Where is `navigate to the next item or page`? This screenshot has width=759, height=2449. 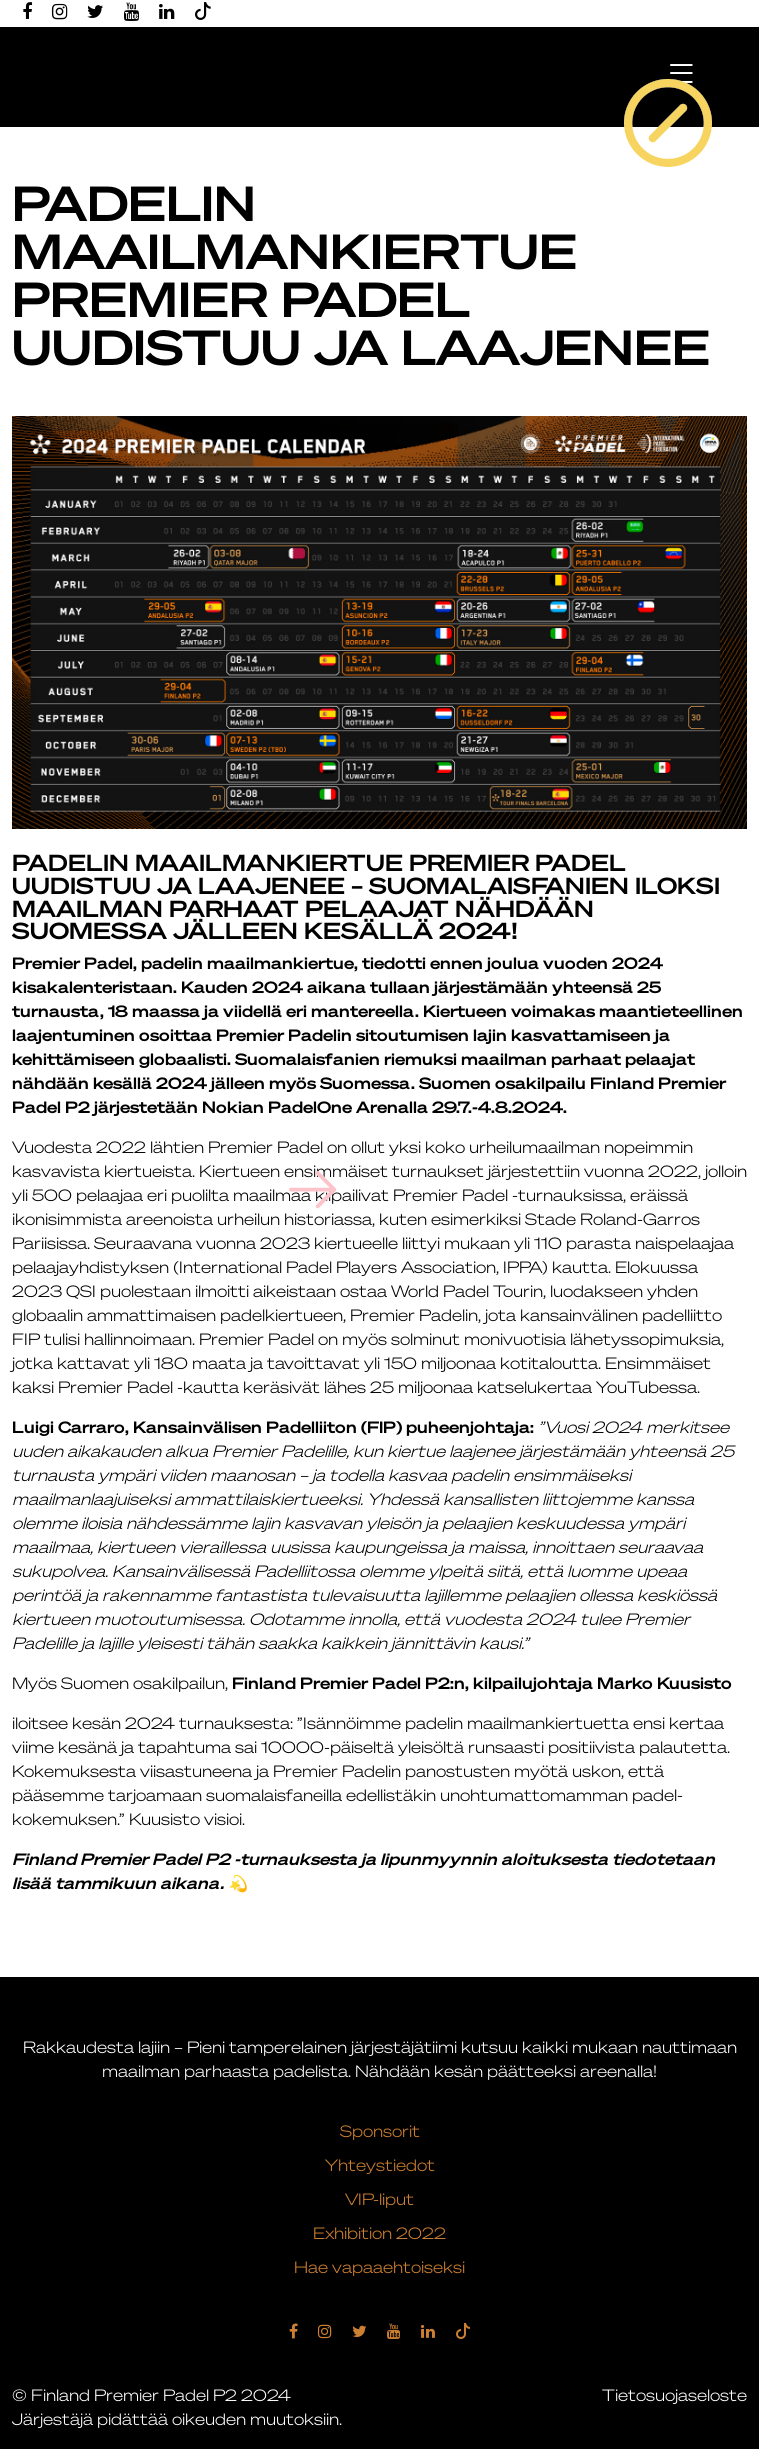
navigate to the next item or page is located at coordinates (313, 1189).